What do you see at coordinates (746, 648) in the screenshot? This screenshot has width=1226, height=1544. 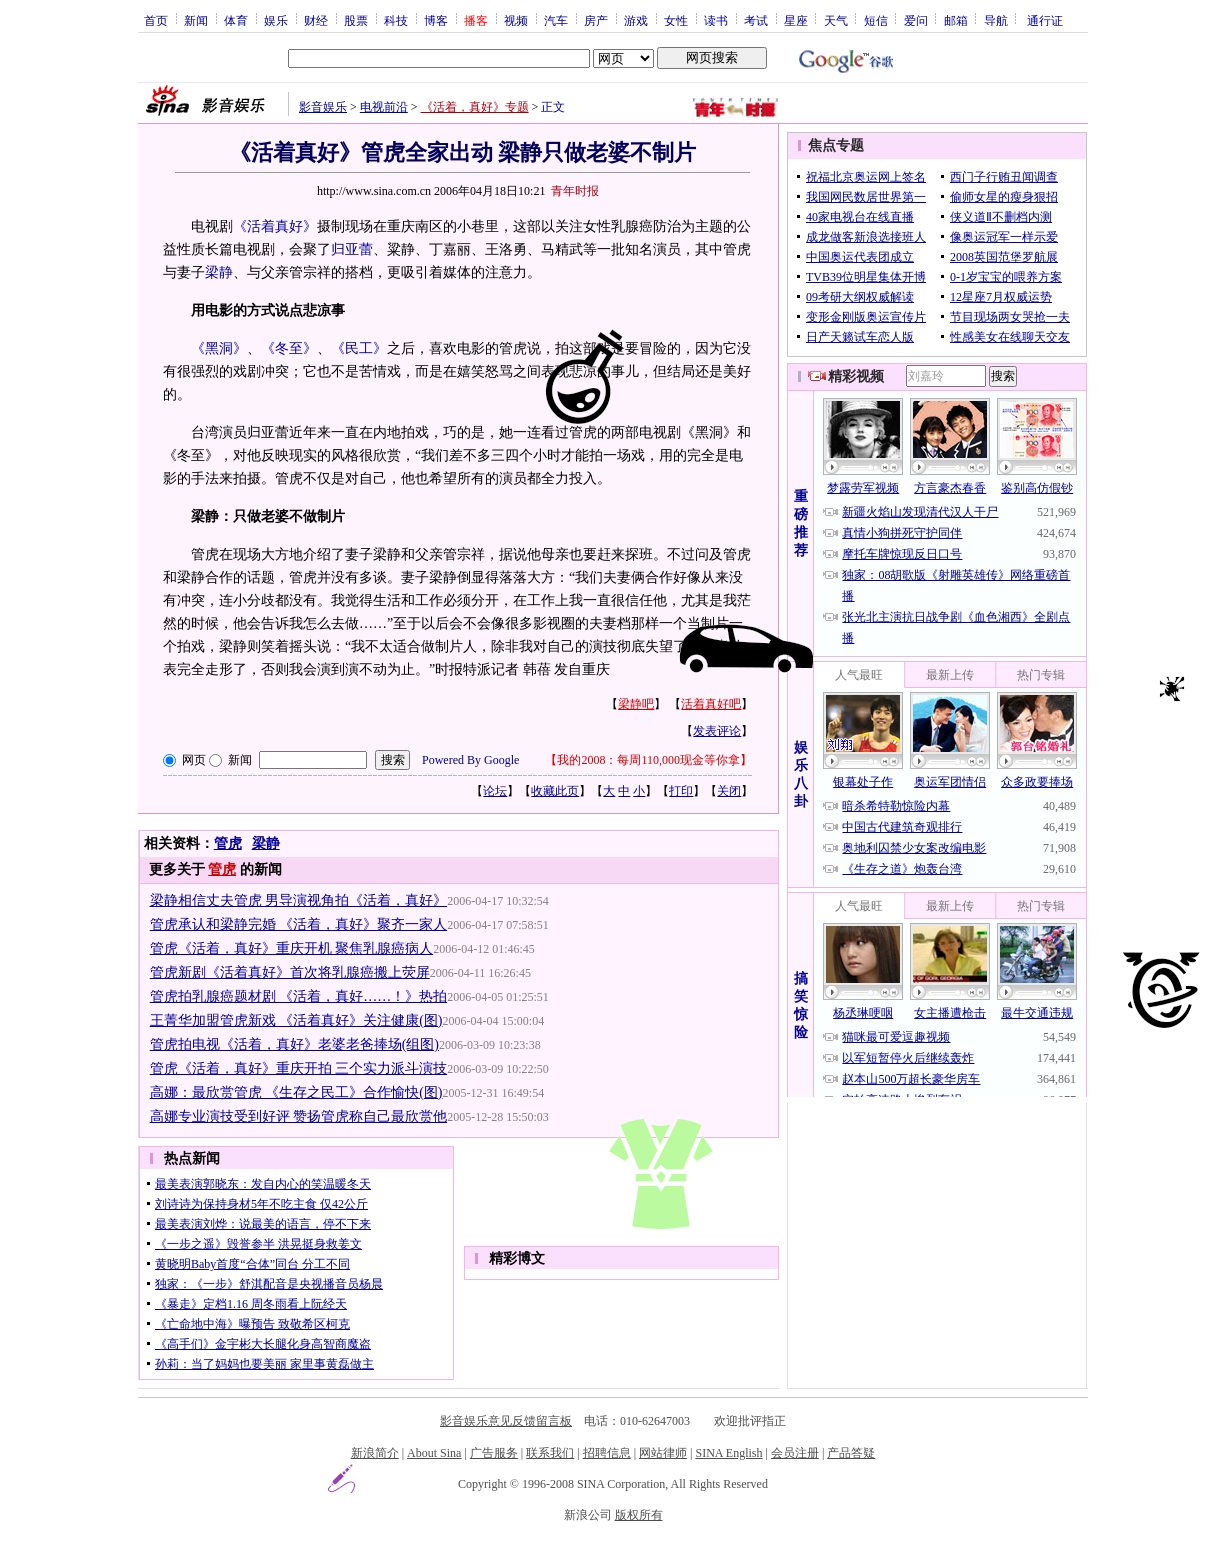 I see `select city car vehicle type` at bounding box center [746, 648].